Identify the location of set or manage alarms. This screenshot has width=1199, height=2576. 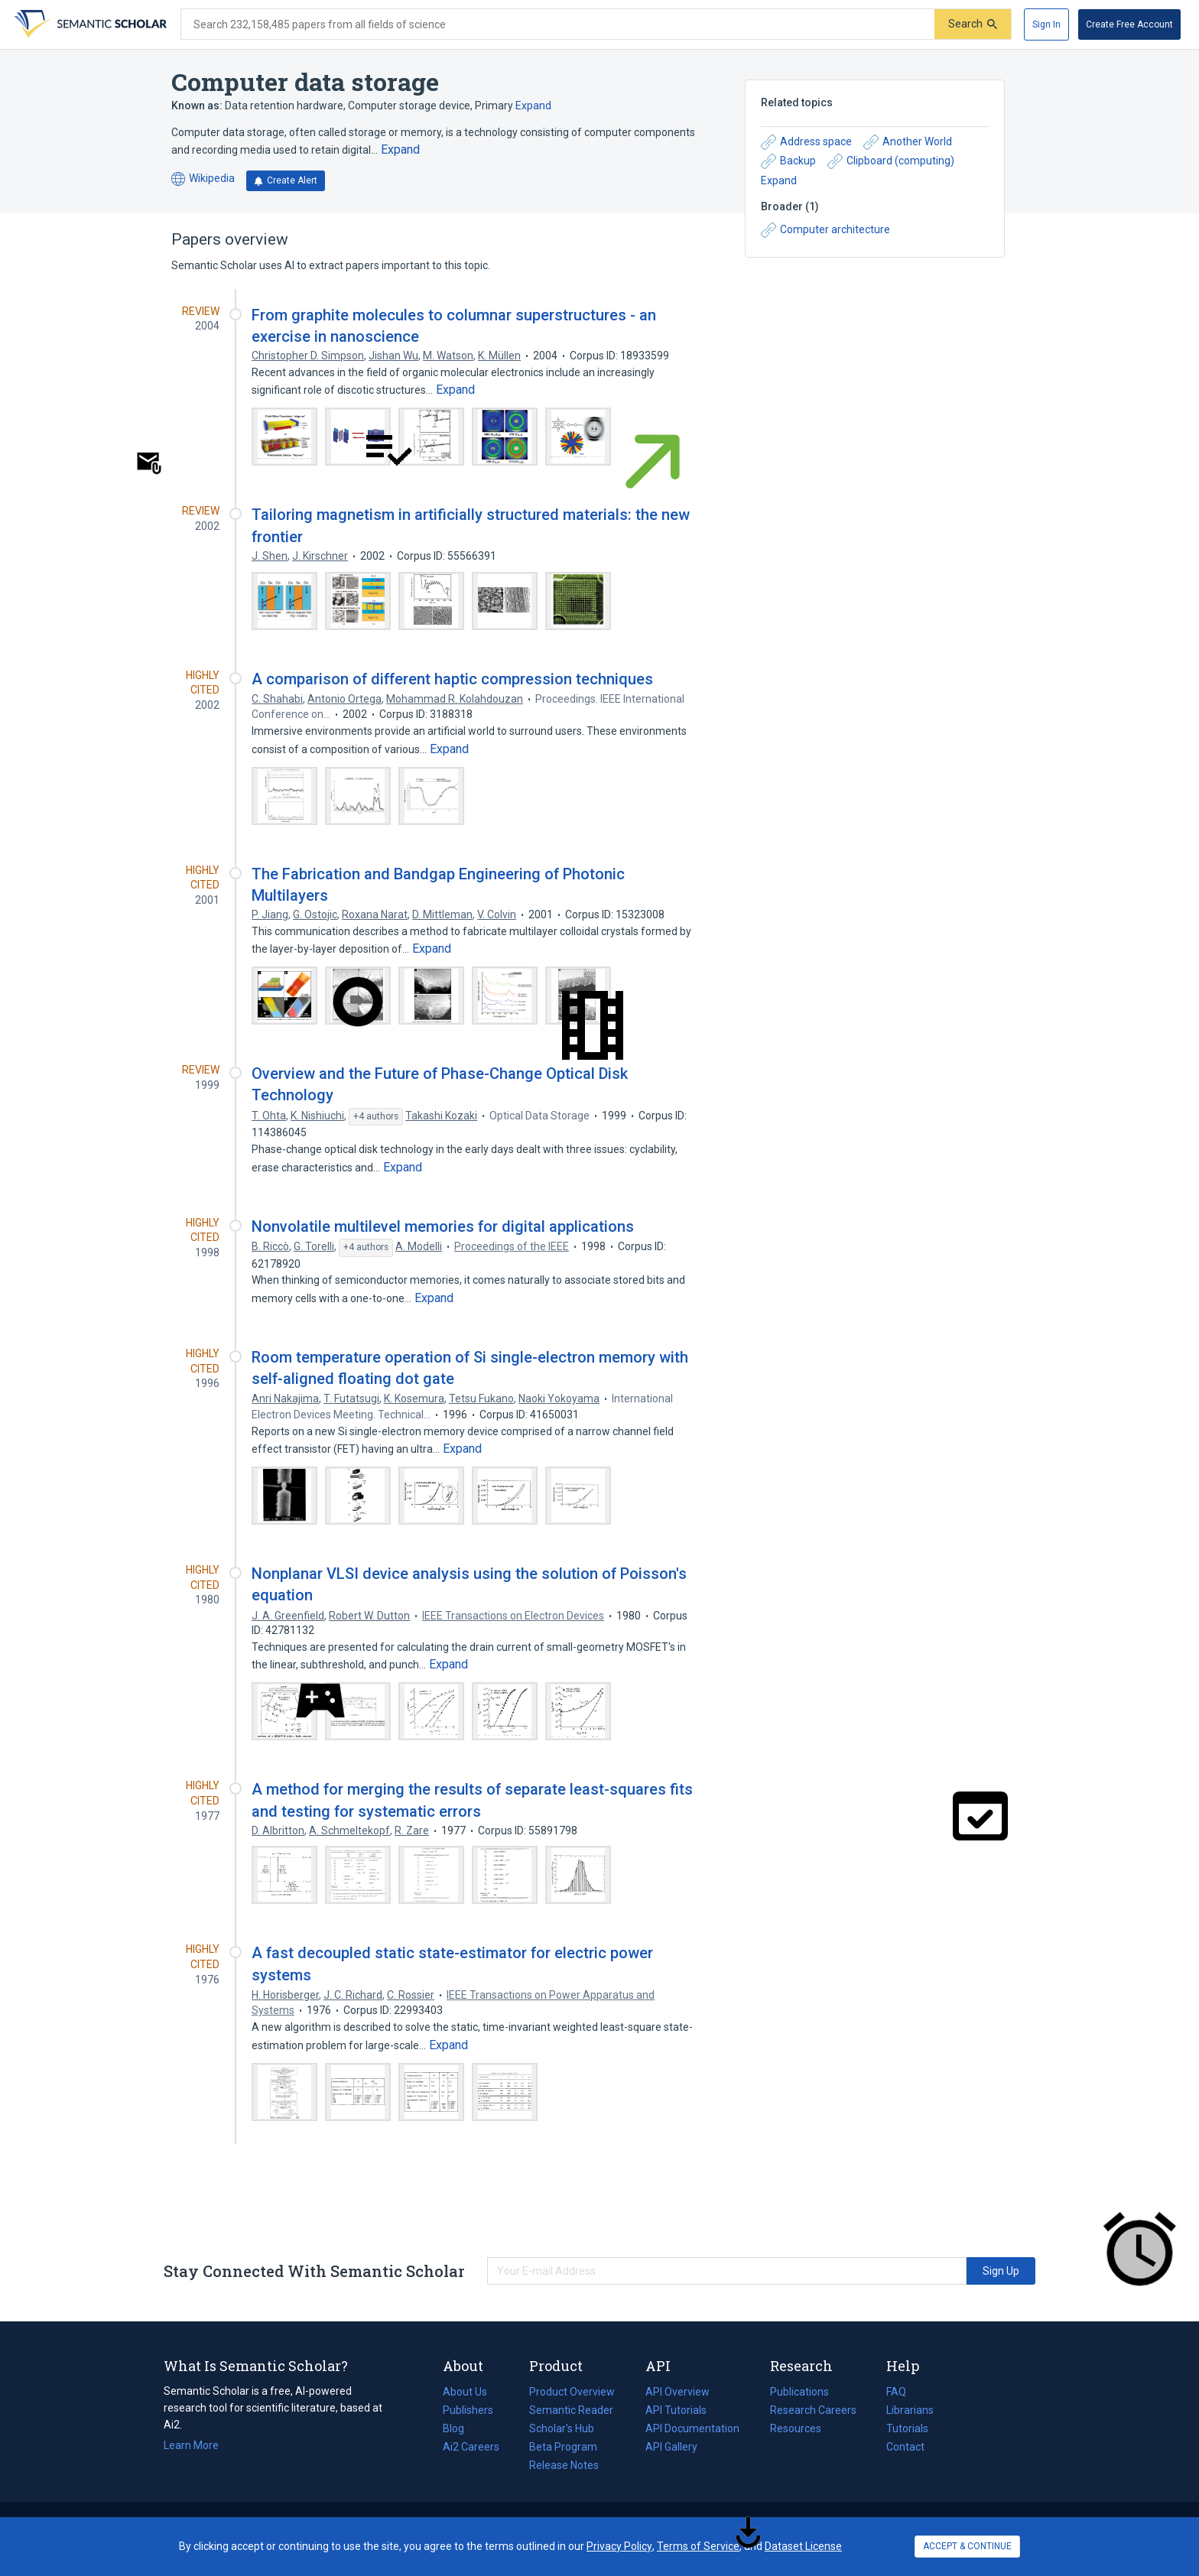
(1139, 2249).